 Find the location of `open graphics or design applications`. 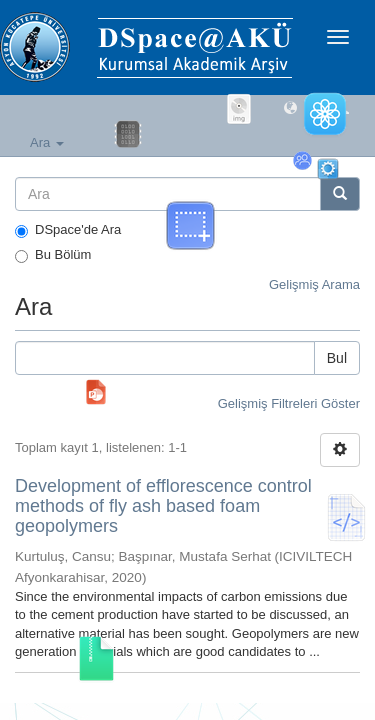

open graphics or design applications is located at coordinates (325, 114).